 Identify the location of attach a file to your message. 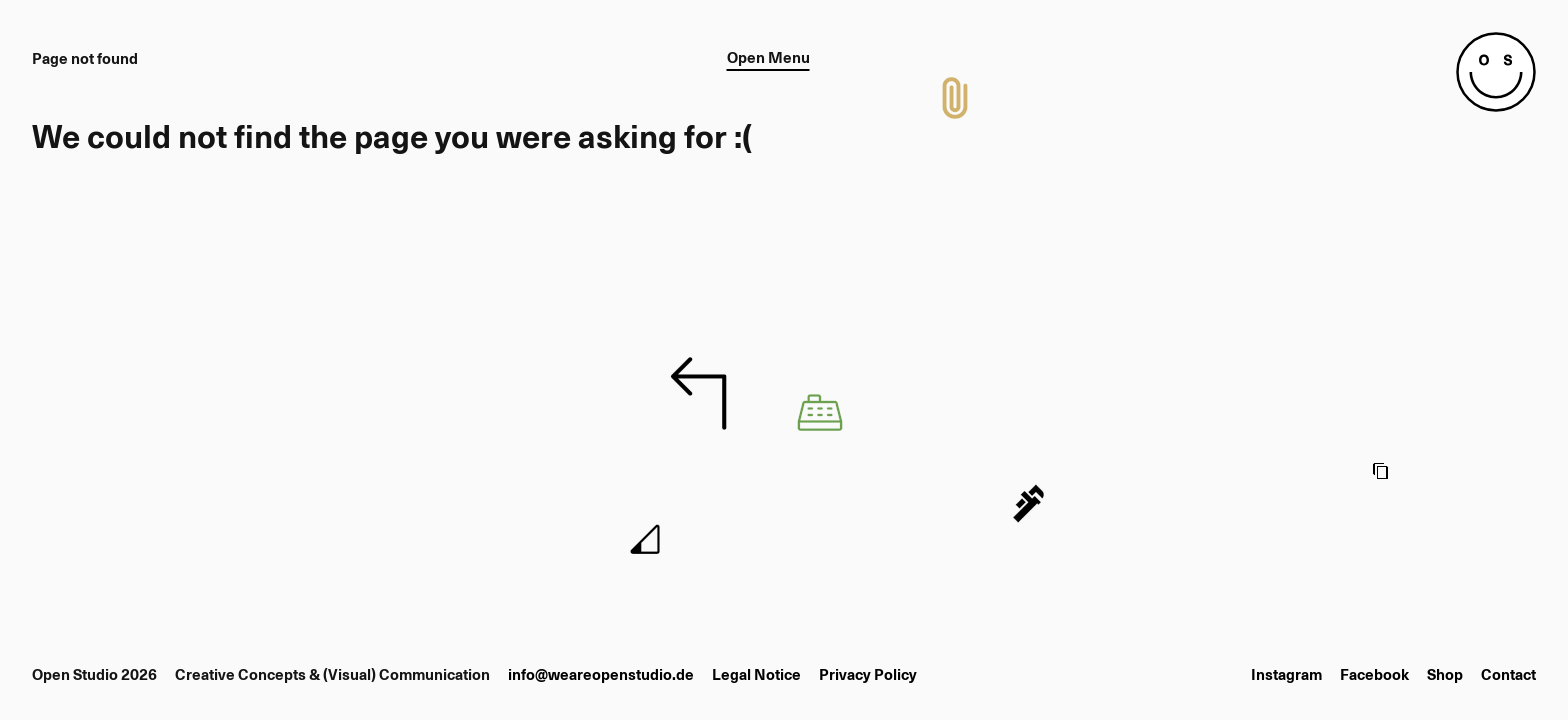
(955, 98).